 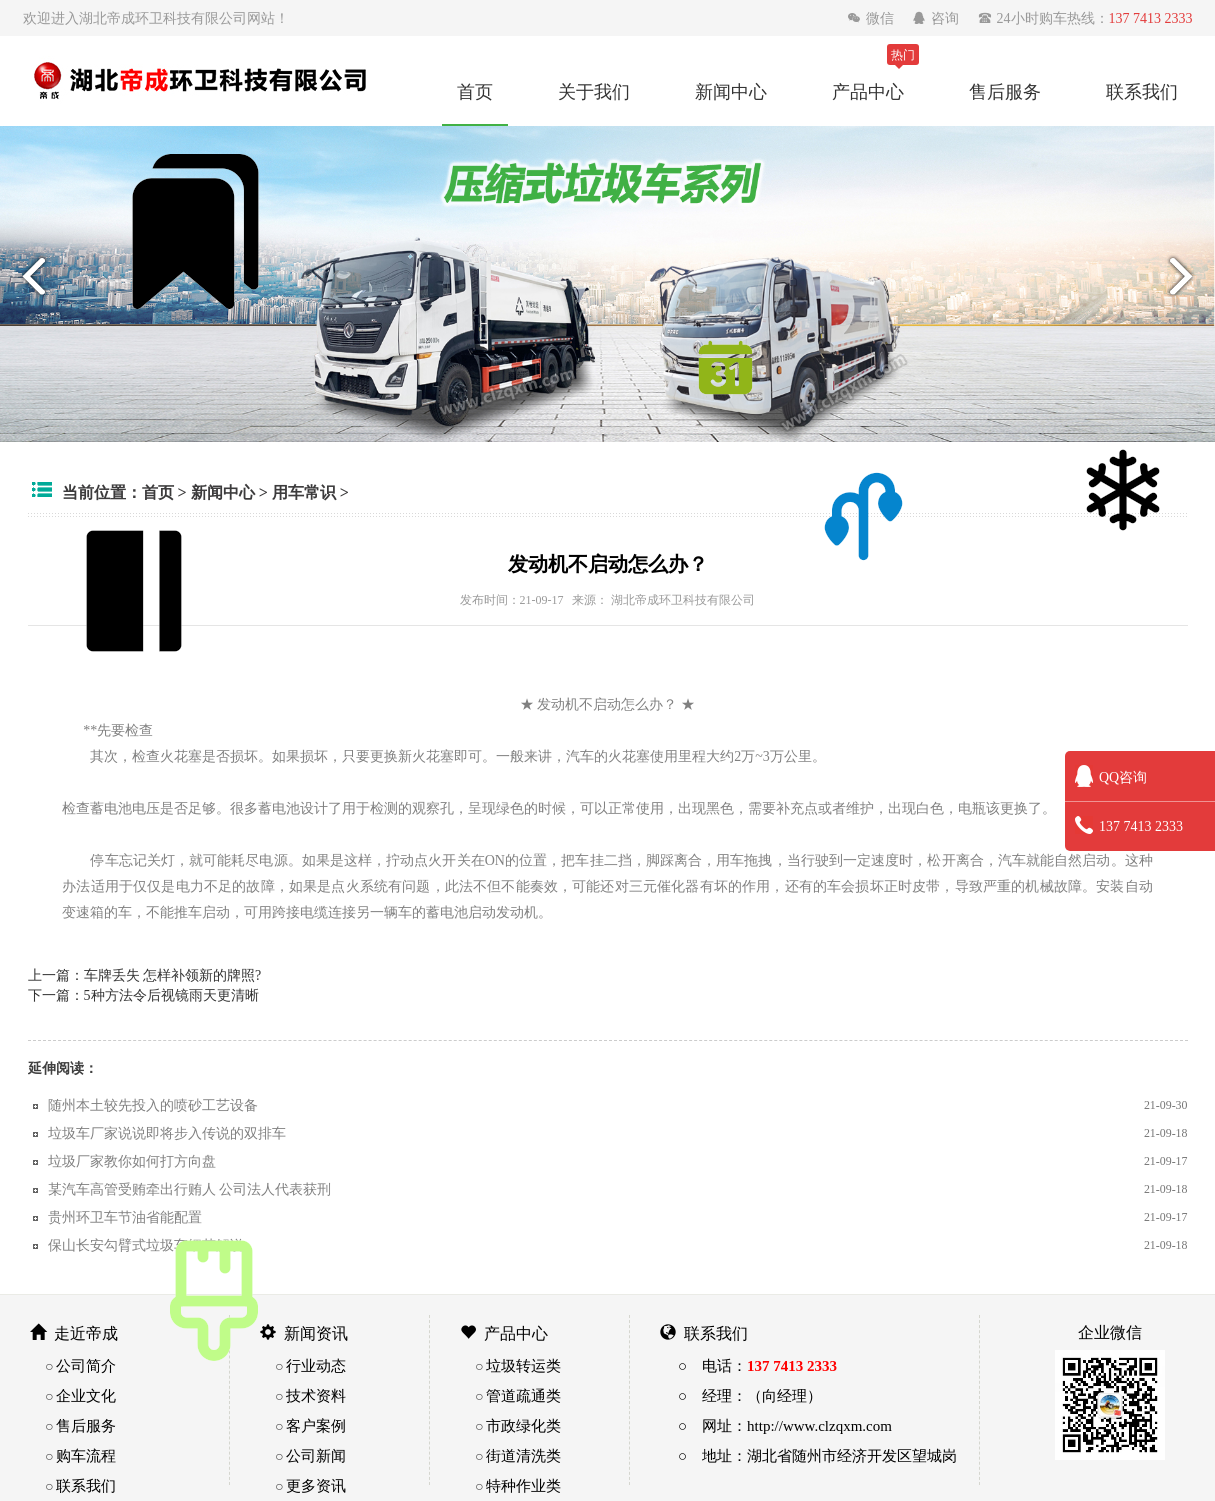 What do you see at coordinates (134, 591) in the screenshot?
I see `open your journal or diary` at bounding box center [134, 591].